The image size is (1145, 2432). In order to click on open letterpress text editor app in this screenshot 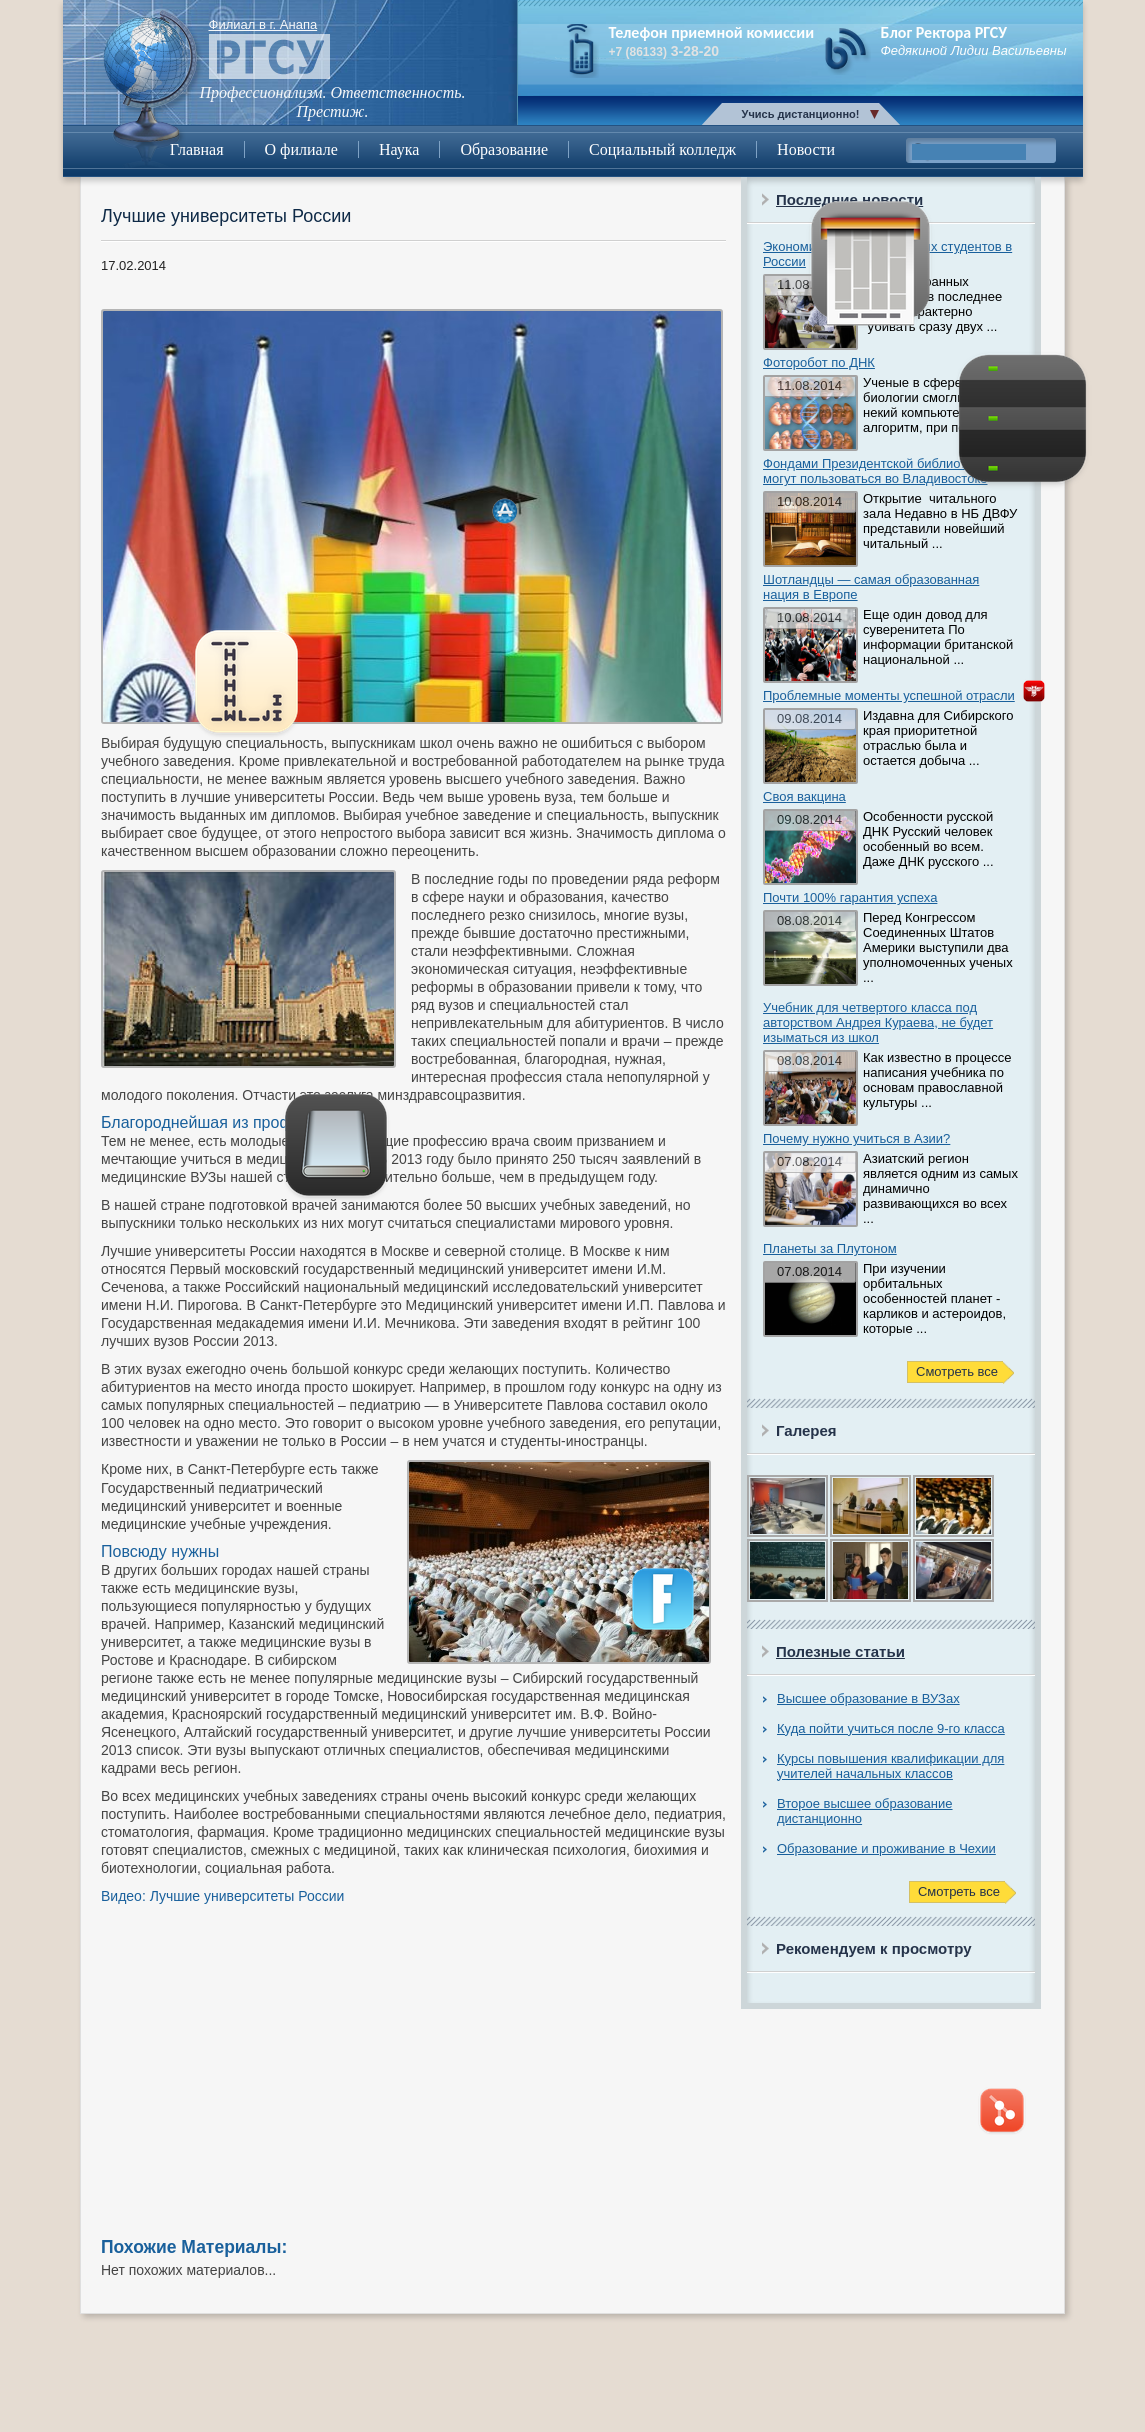, I will do `click(246, 681)`.